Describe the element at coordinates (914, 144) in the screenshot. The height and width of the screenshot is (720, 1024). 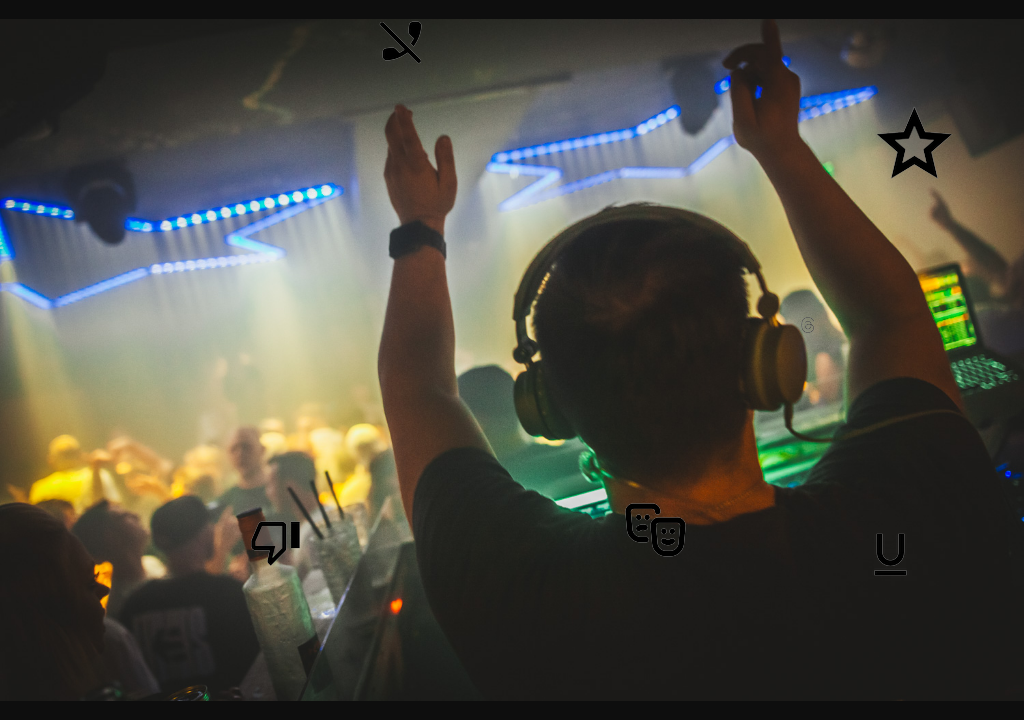
I see `add to favorites` at that location.